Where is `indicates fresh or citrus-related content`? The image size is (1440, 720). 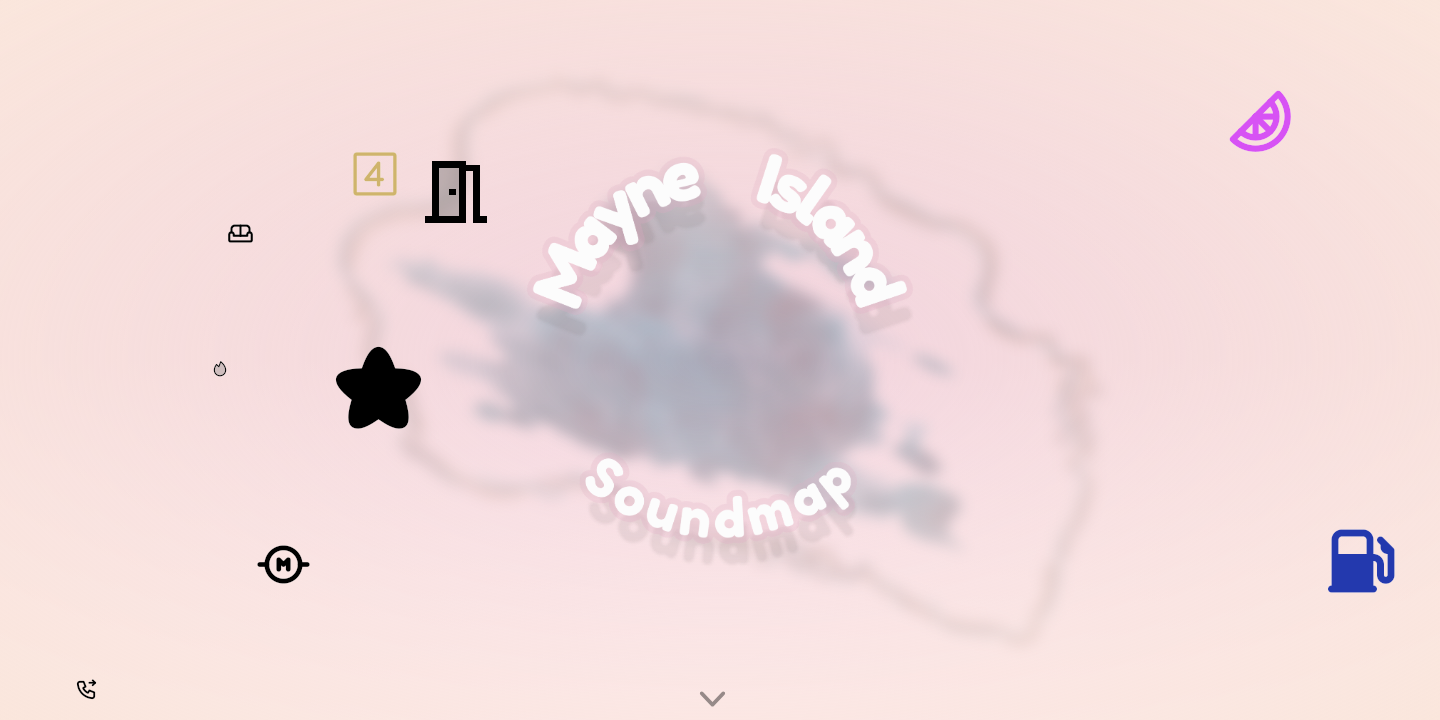
indicates fresh or citrus-related content is located at coordinates (1260, 121).